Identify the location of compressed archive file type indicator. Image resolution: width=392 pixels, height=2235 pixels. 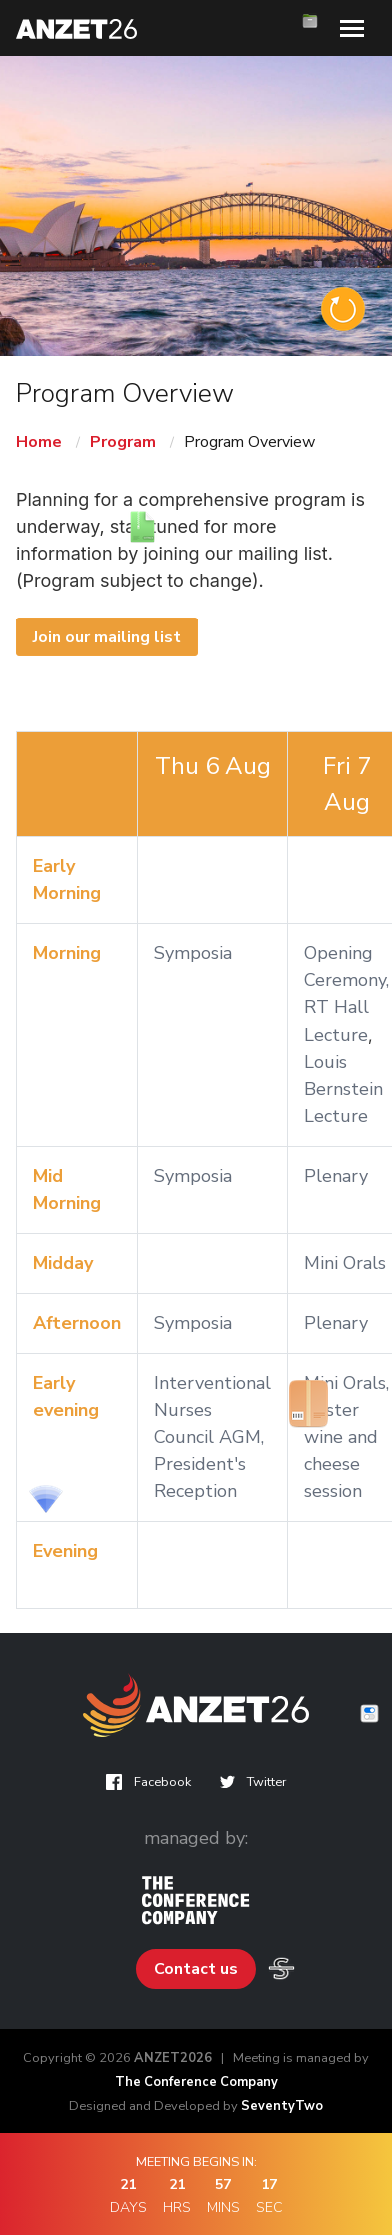
(308, 1403).